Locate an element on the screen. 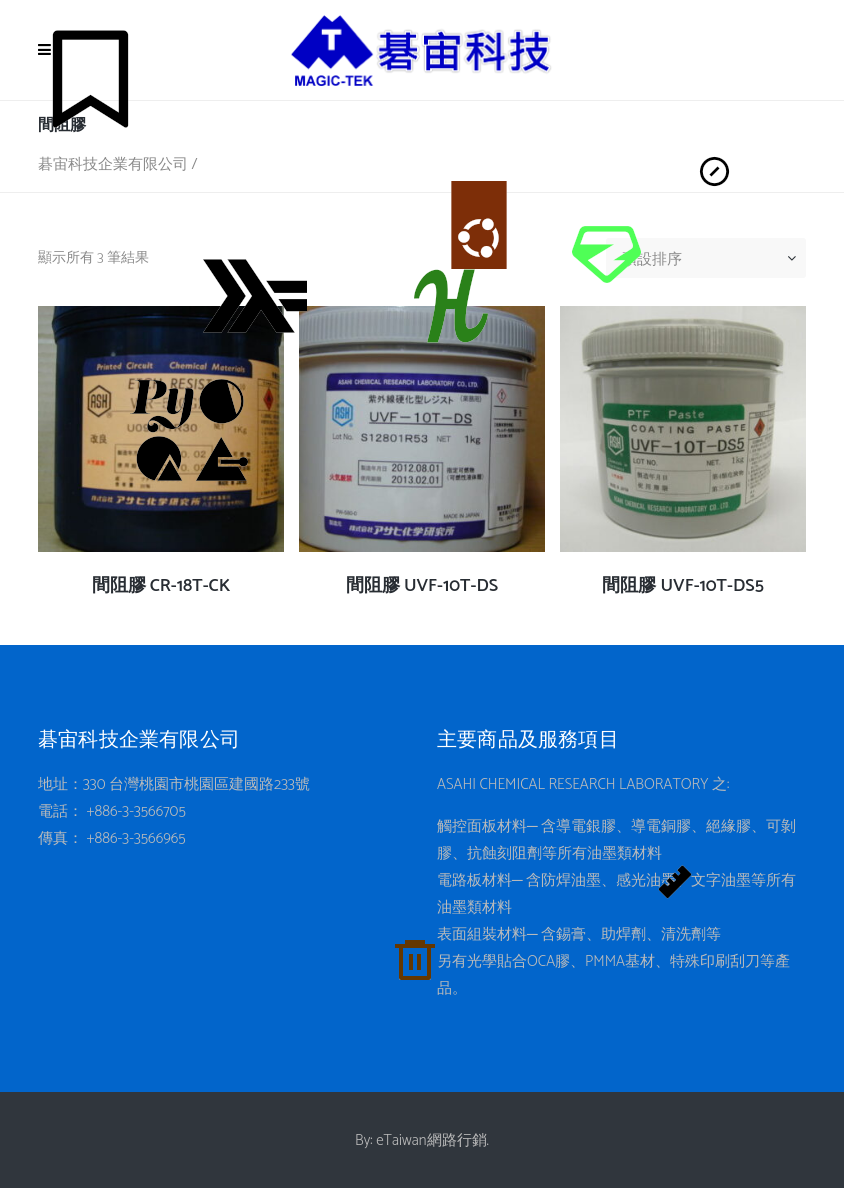 Image resolution: width=844 pixels, height=1188 pixels. visit the Humble Bundle website or store is located at coordinates (451, 306).